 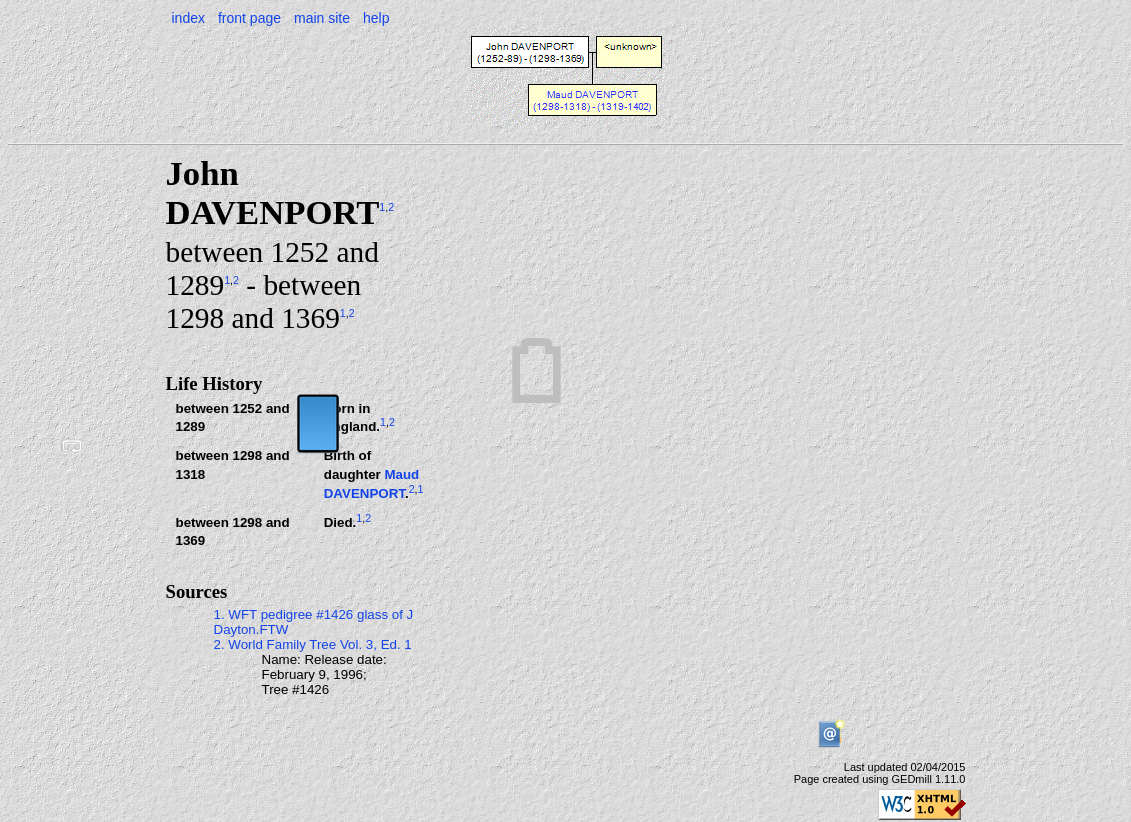 What do you see at coordinates (318, 424) in the screenshot?
I see `indicates a connected iPad device` at bounding box center [318, 424].